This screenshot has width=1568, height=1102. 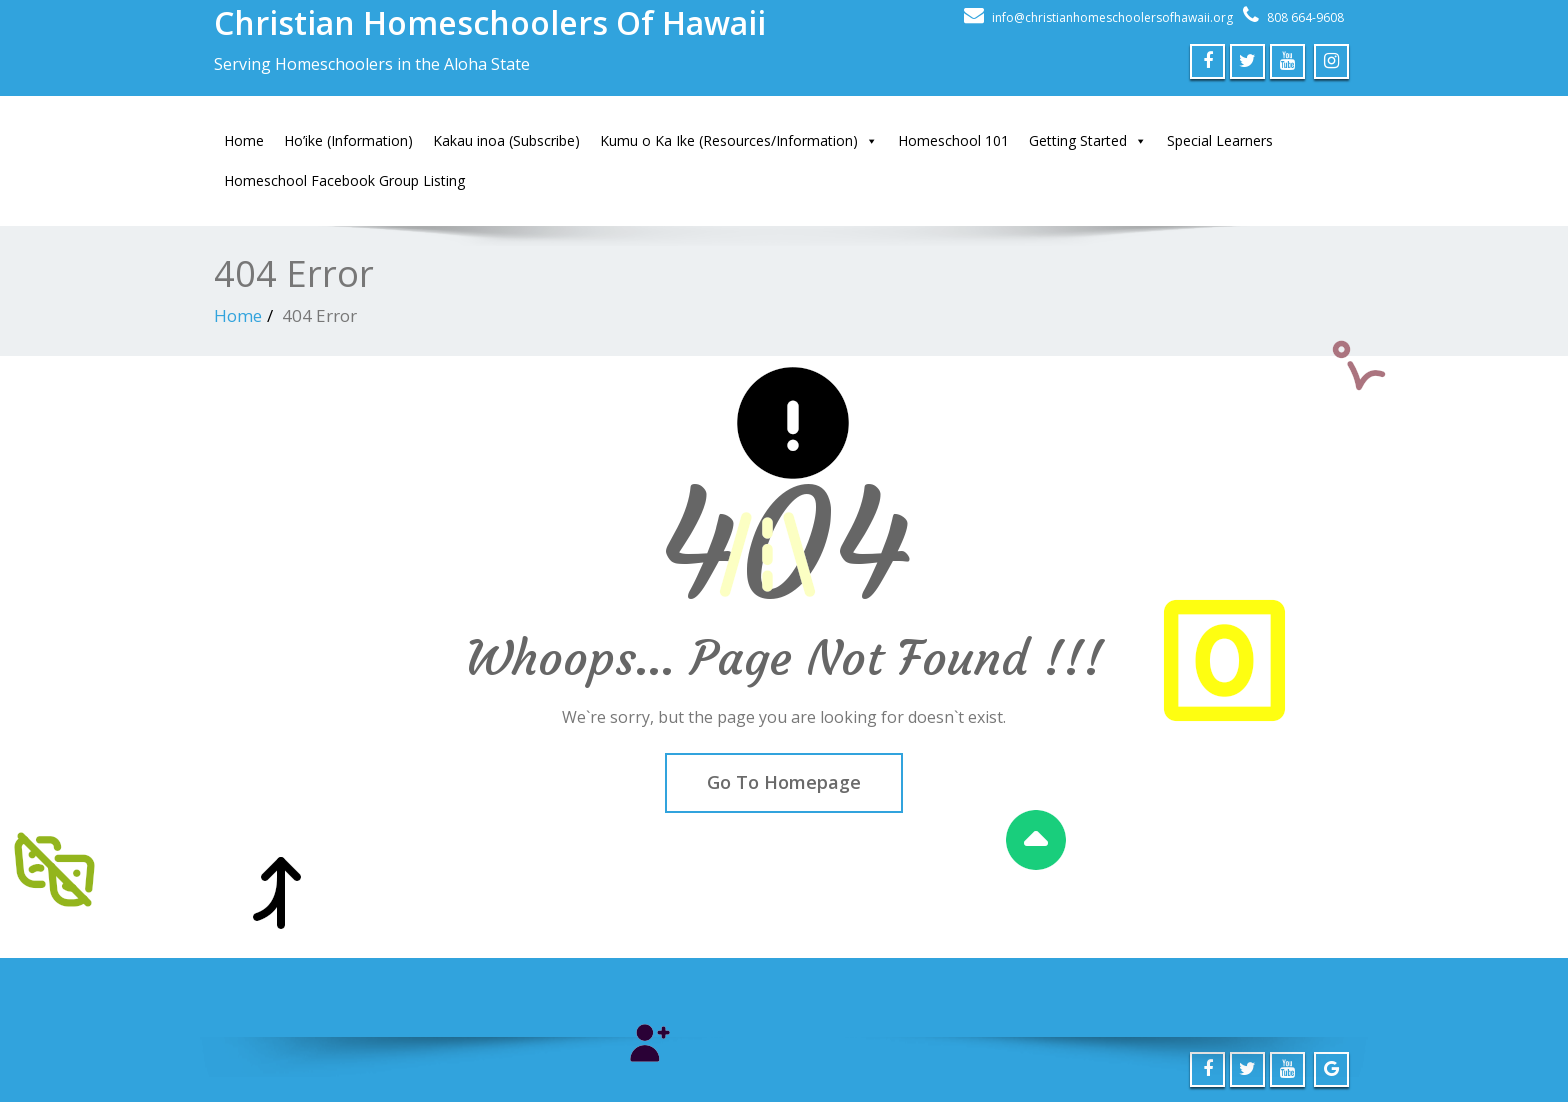 I want to click on undo or go back to previous state, so click(x=1359, y=364).